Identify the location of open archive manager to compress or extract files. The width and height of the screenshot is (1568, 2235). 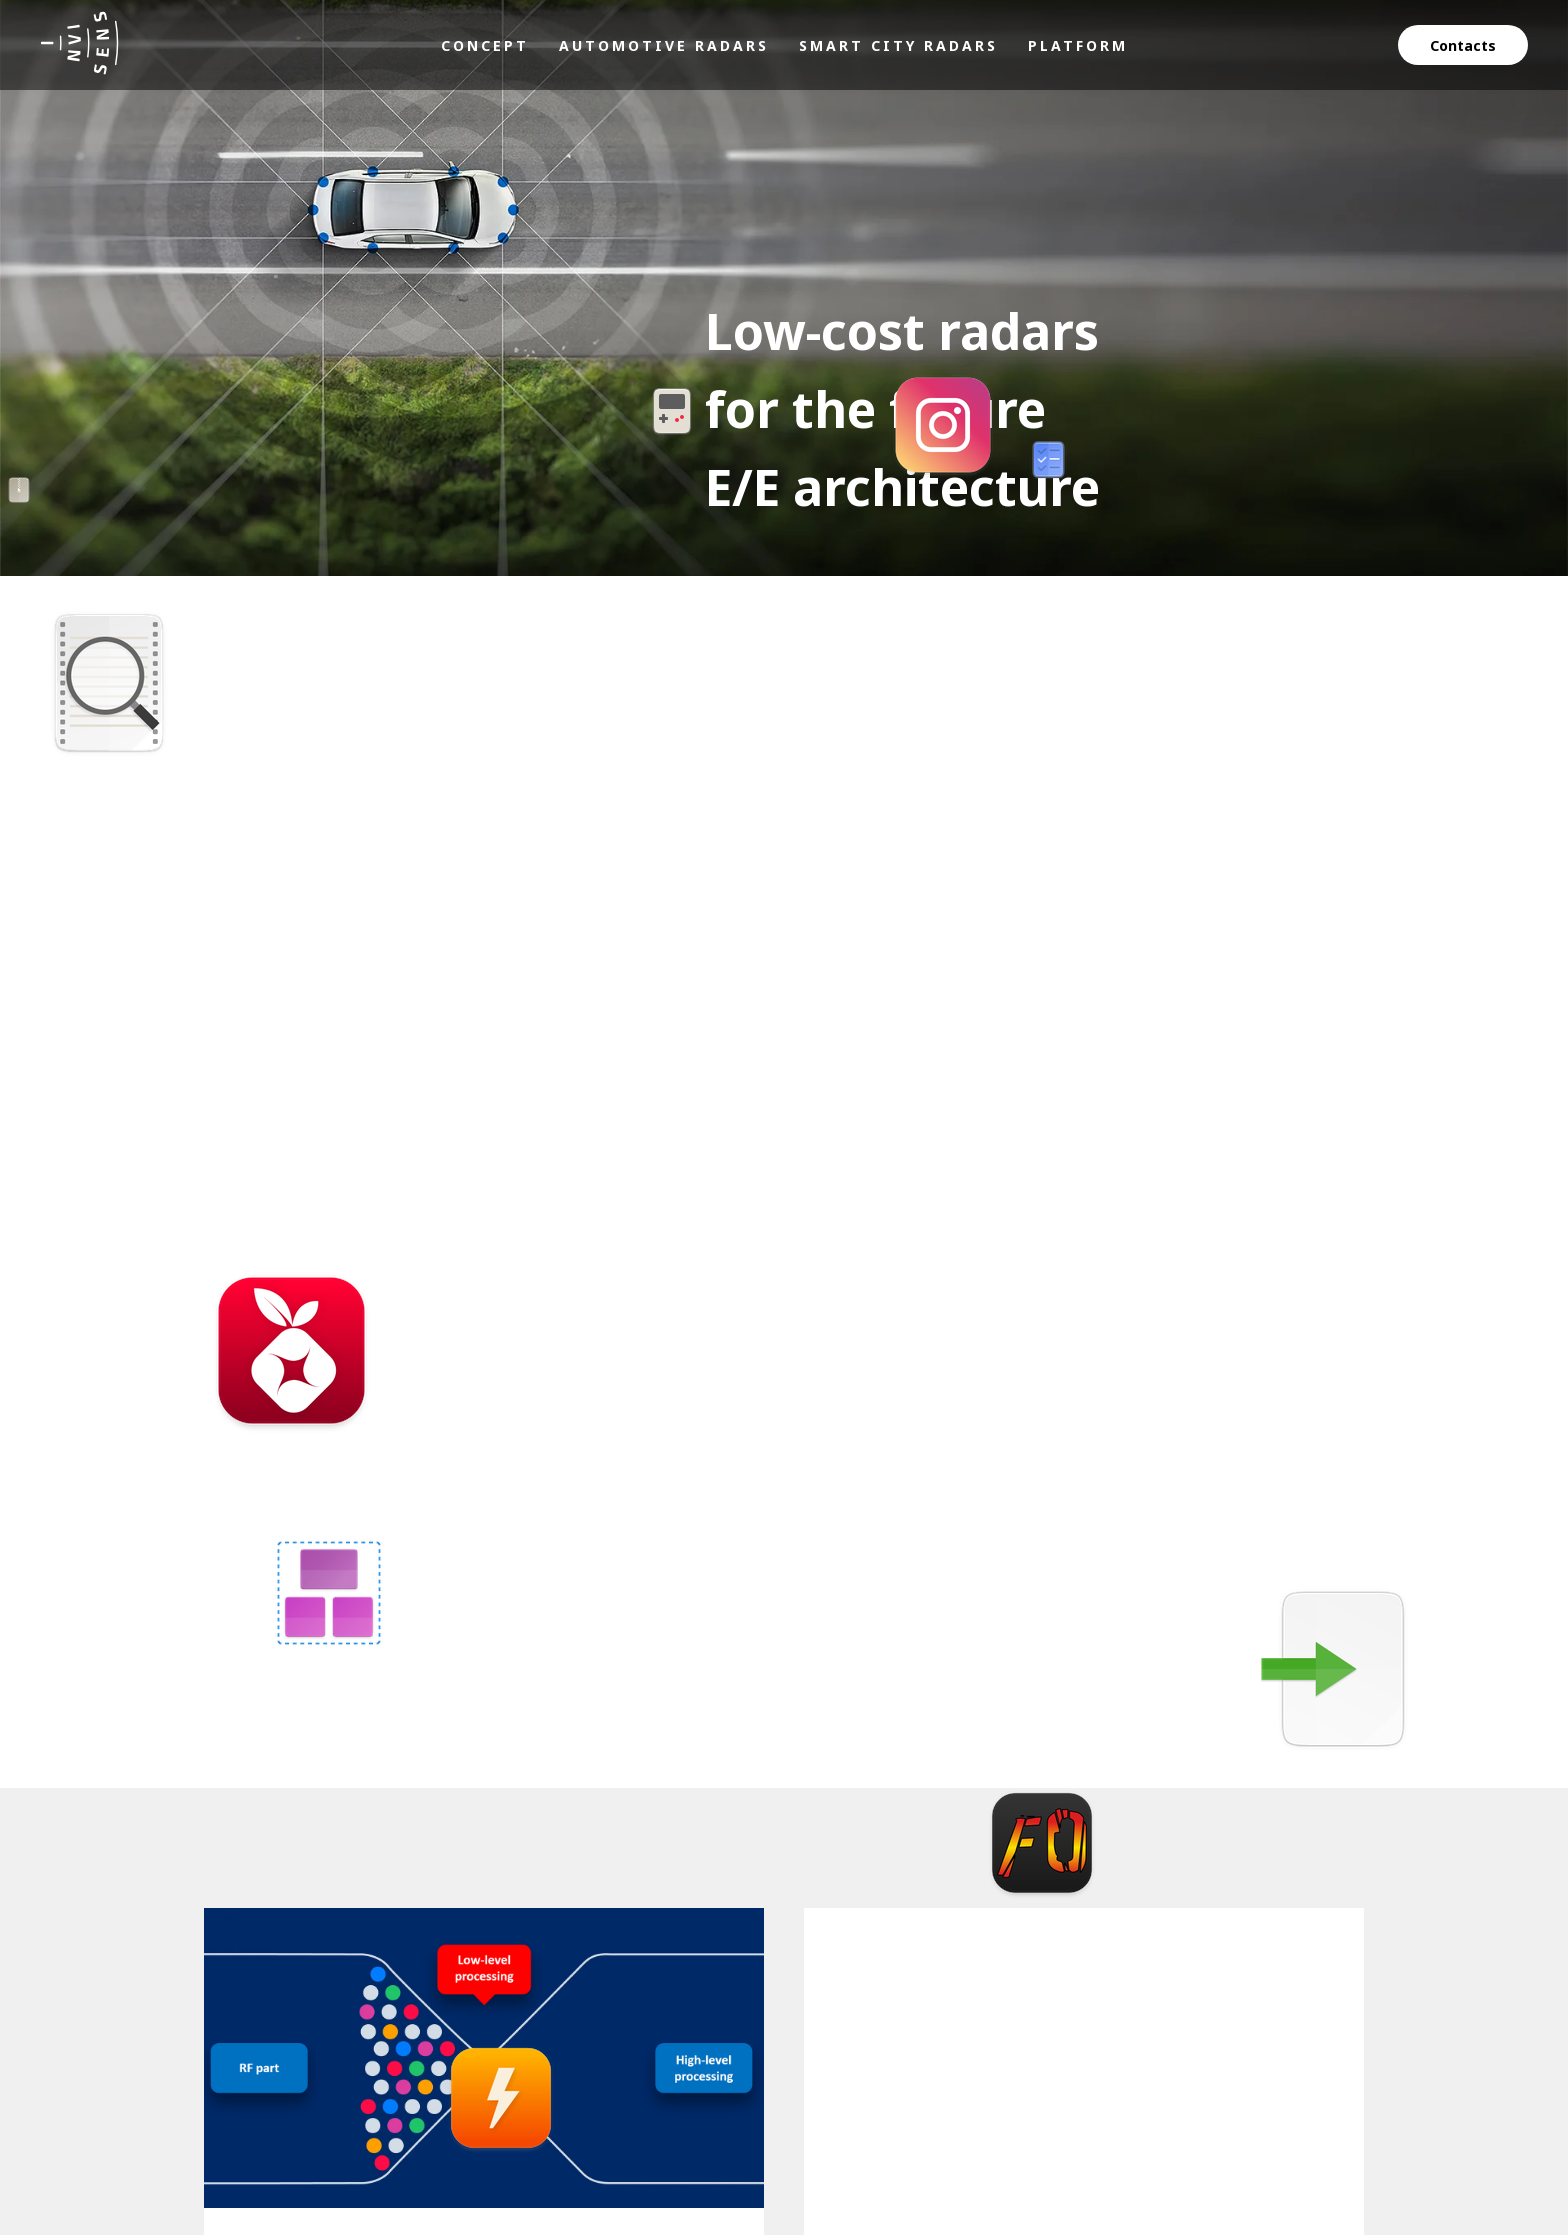
(19, 490).